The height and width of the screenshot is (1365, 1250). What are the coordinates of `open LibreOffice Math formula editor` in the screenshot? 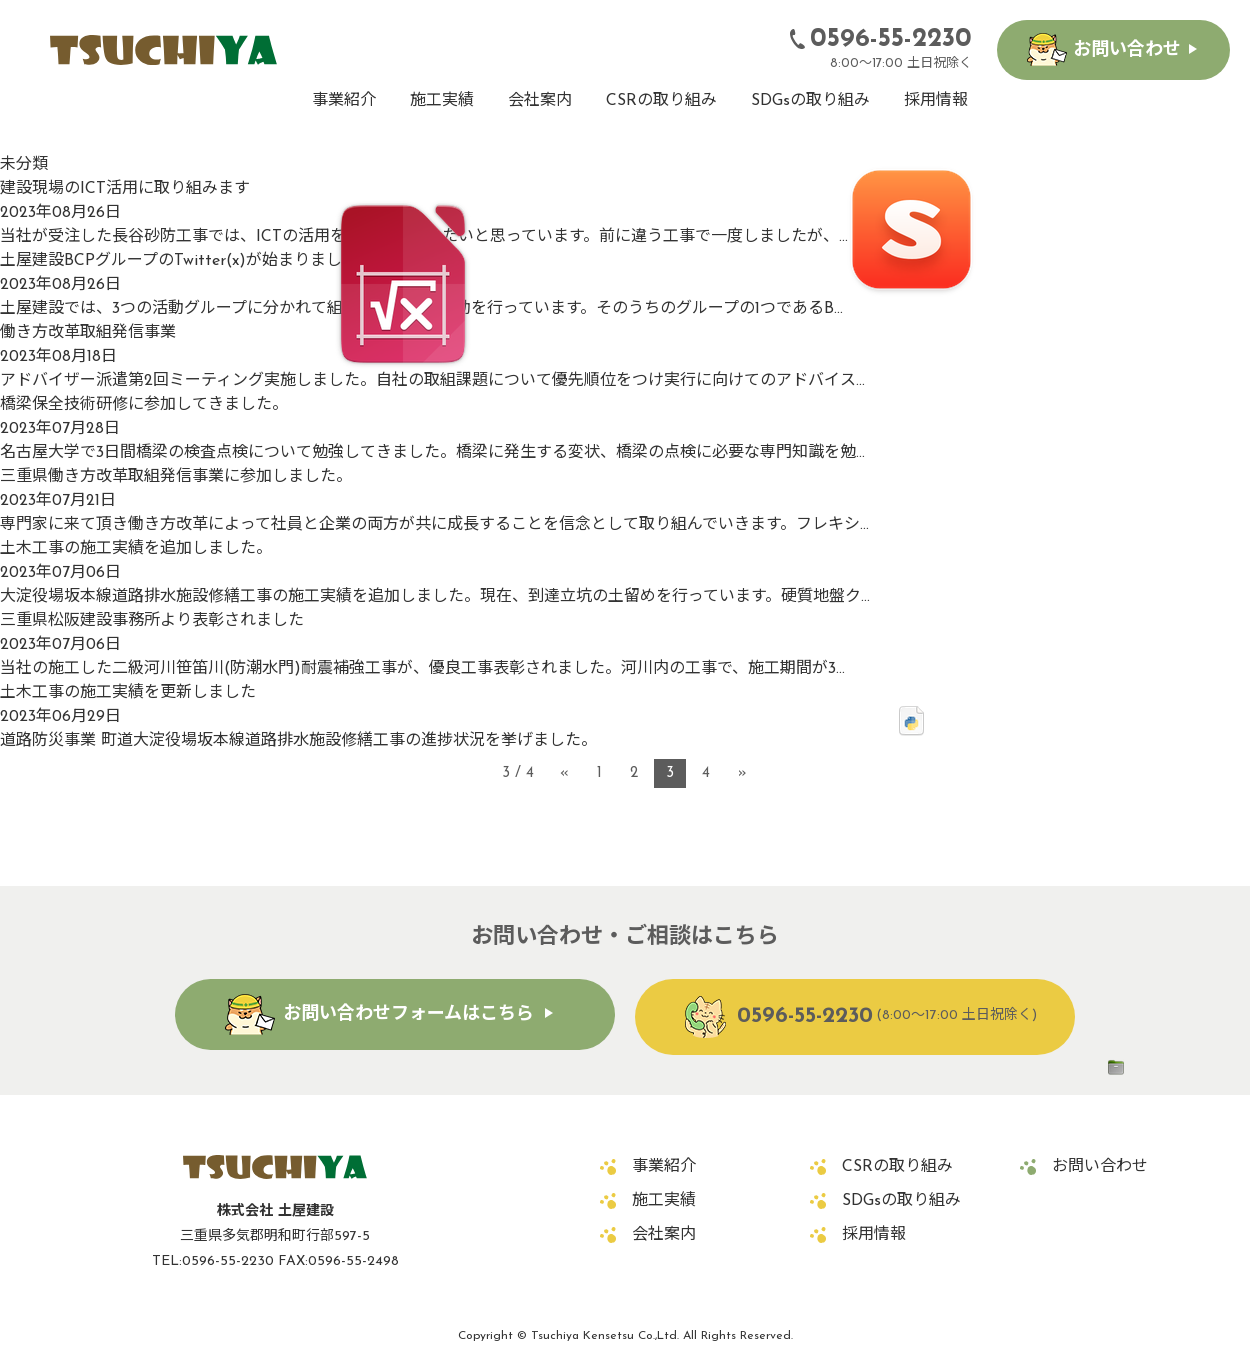 It's located at (403, 284).